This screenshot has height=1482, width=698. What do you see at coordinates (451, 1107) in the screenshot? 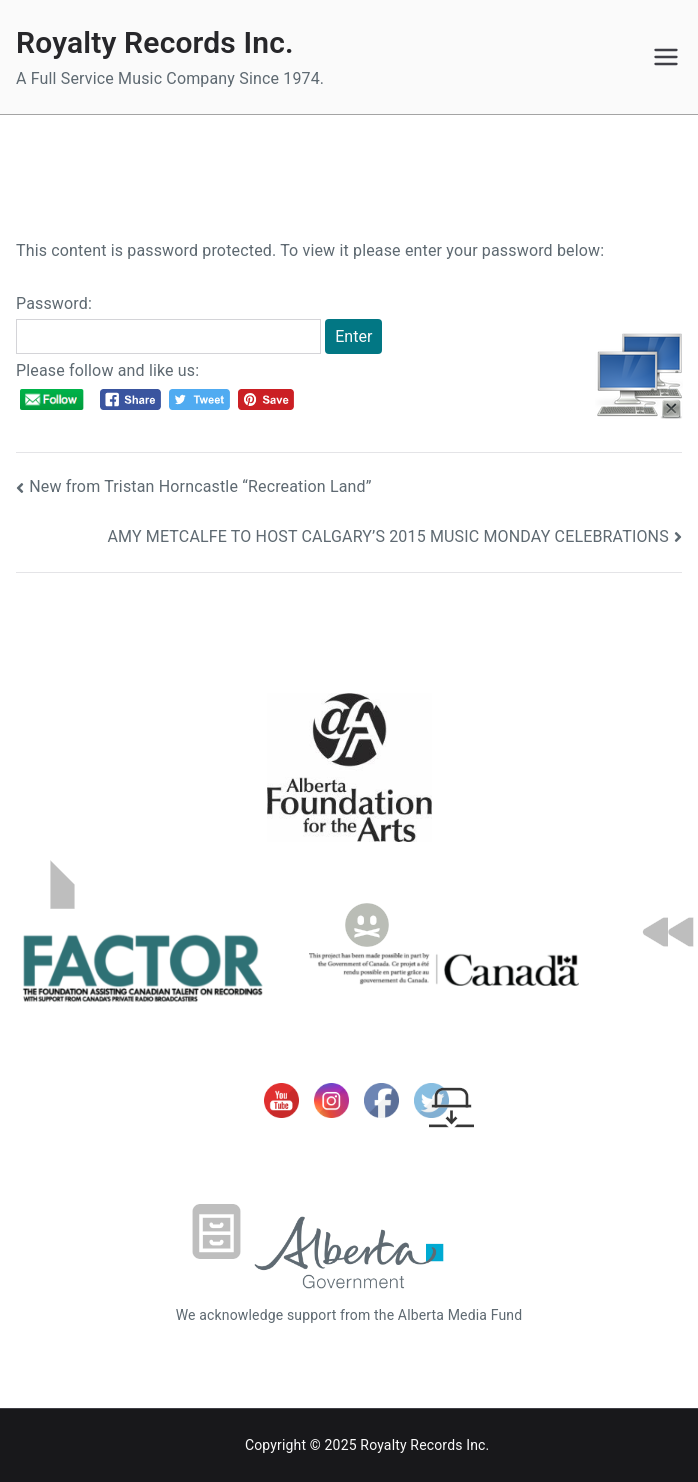
I see `minimize window to dock` at bounding box center [451, 1107].